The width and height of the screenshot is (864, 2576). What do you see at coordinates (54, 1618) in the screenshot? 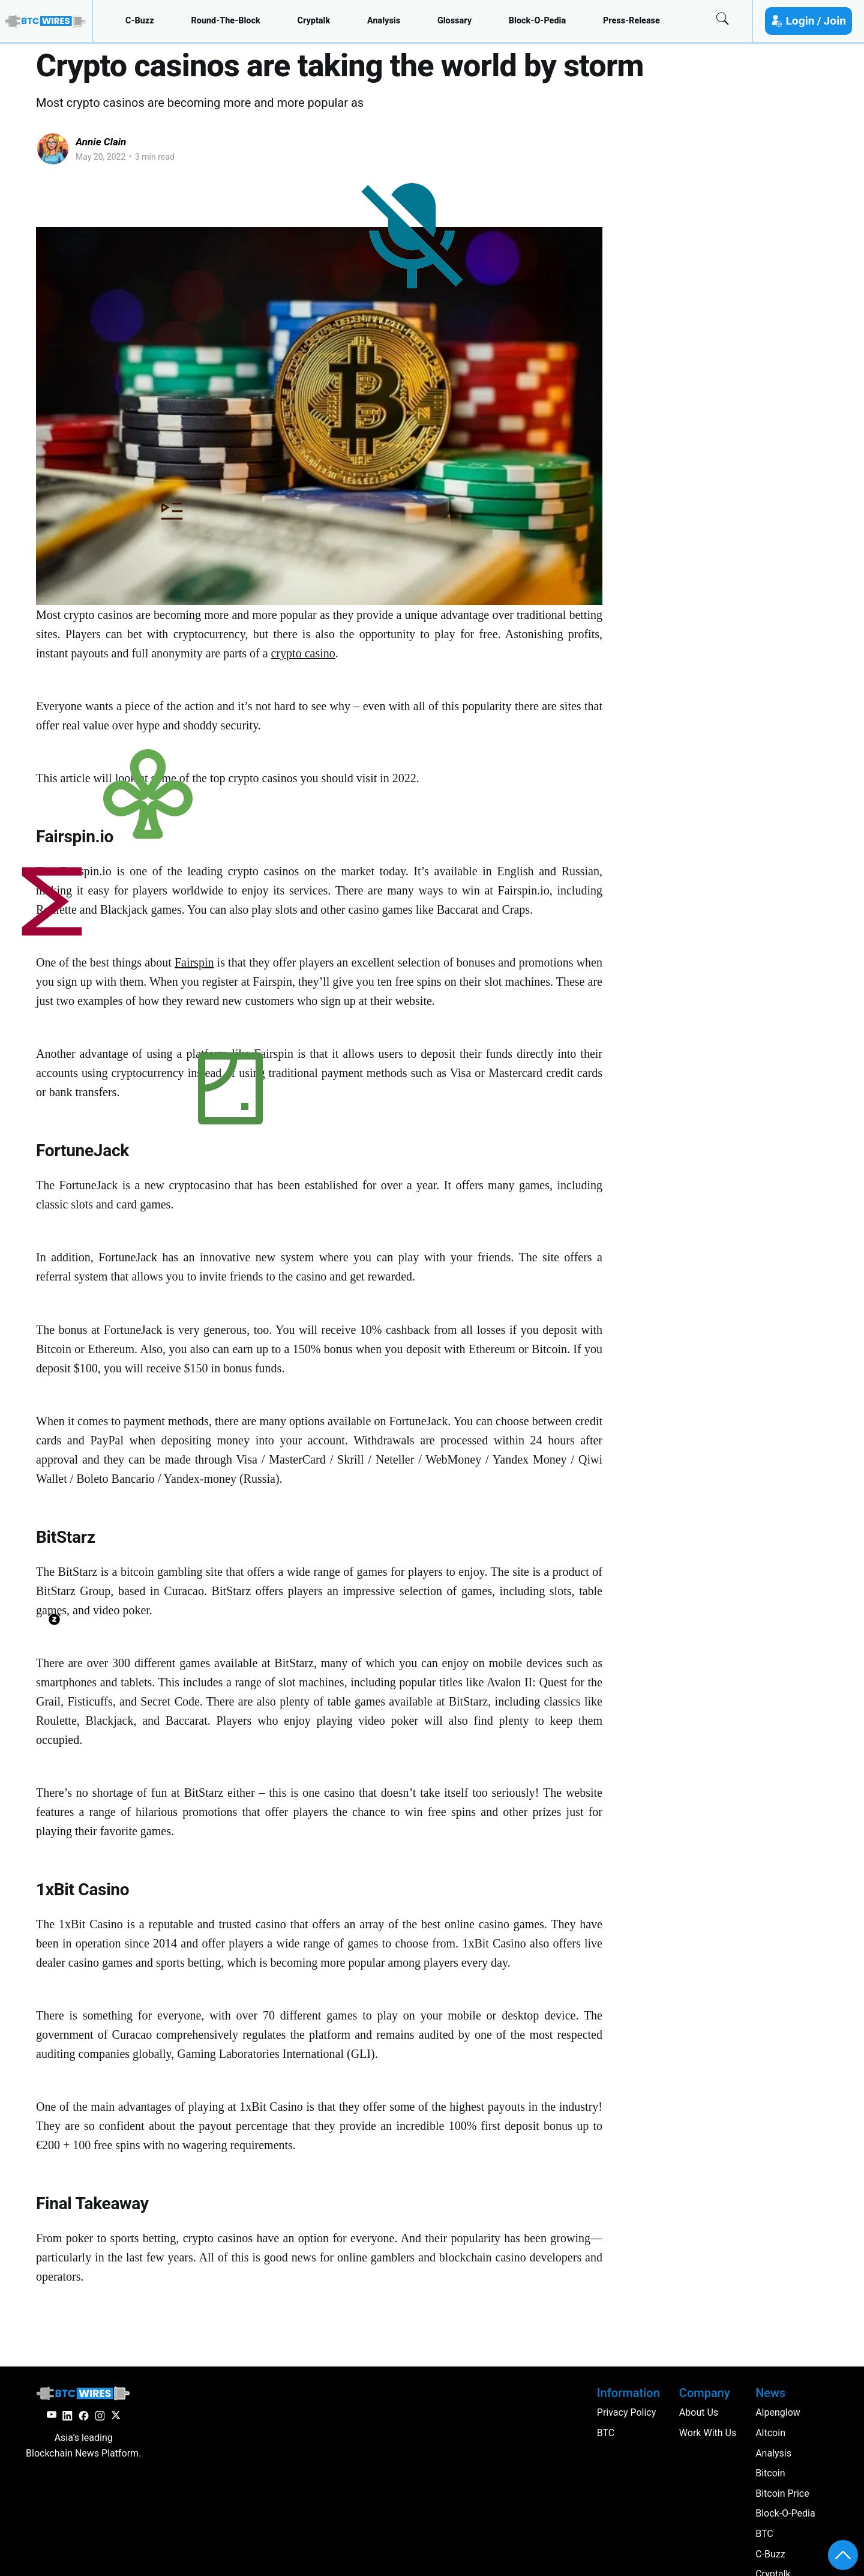
I see `snooze an active alarm` at bounding box center [54, 1618].